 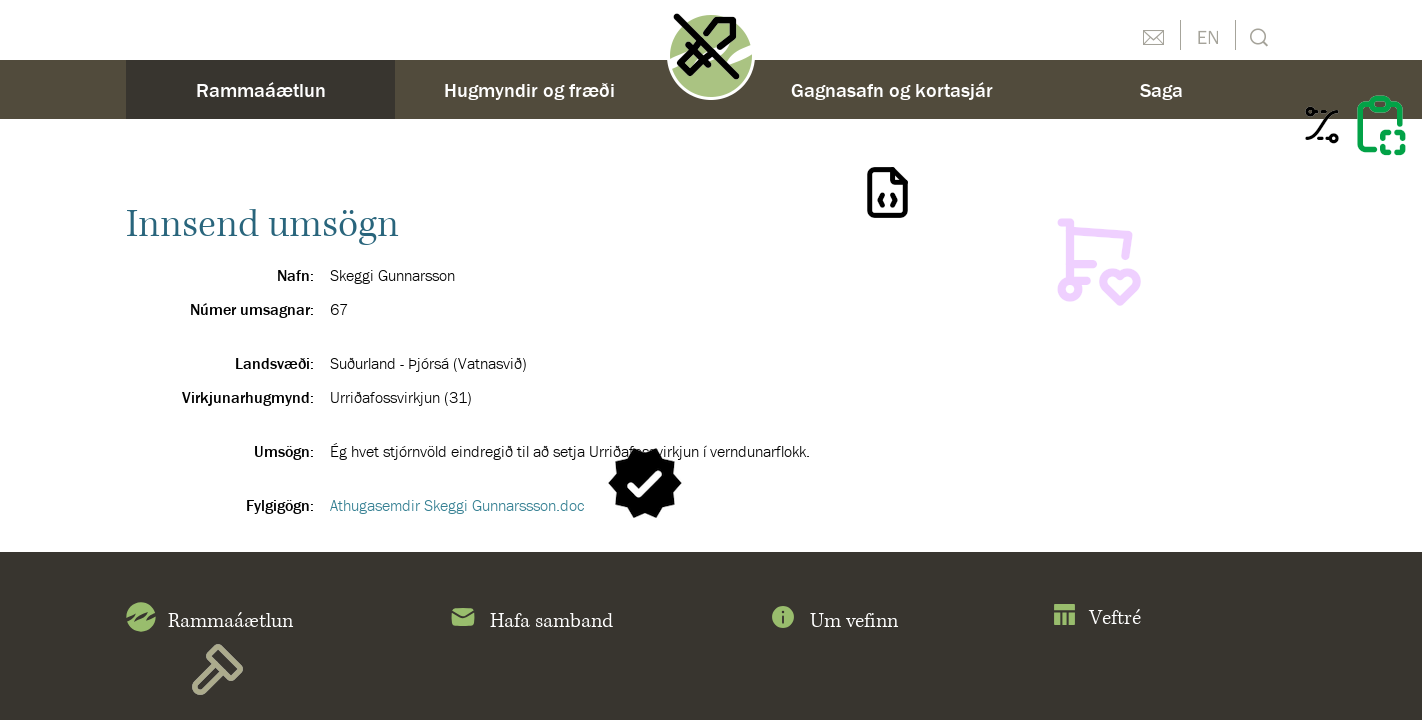 I want to click on access tools or settings, so click(x=217, y=669).